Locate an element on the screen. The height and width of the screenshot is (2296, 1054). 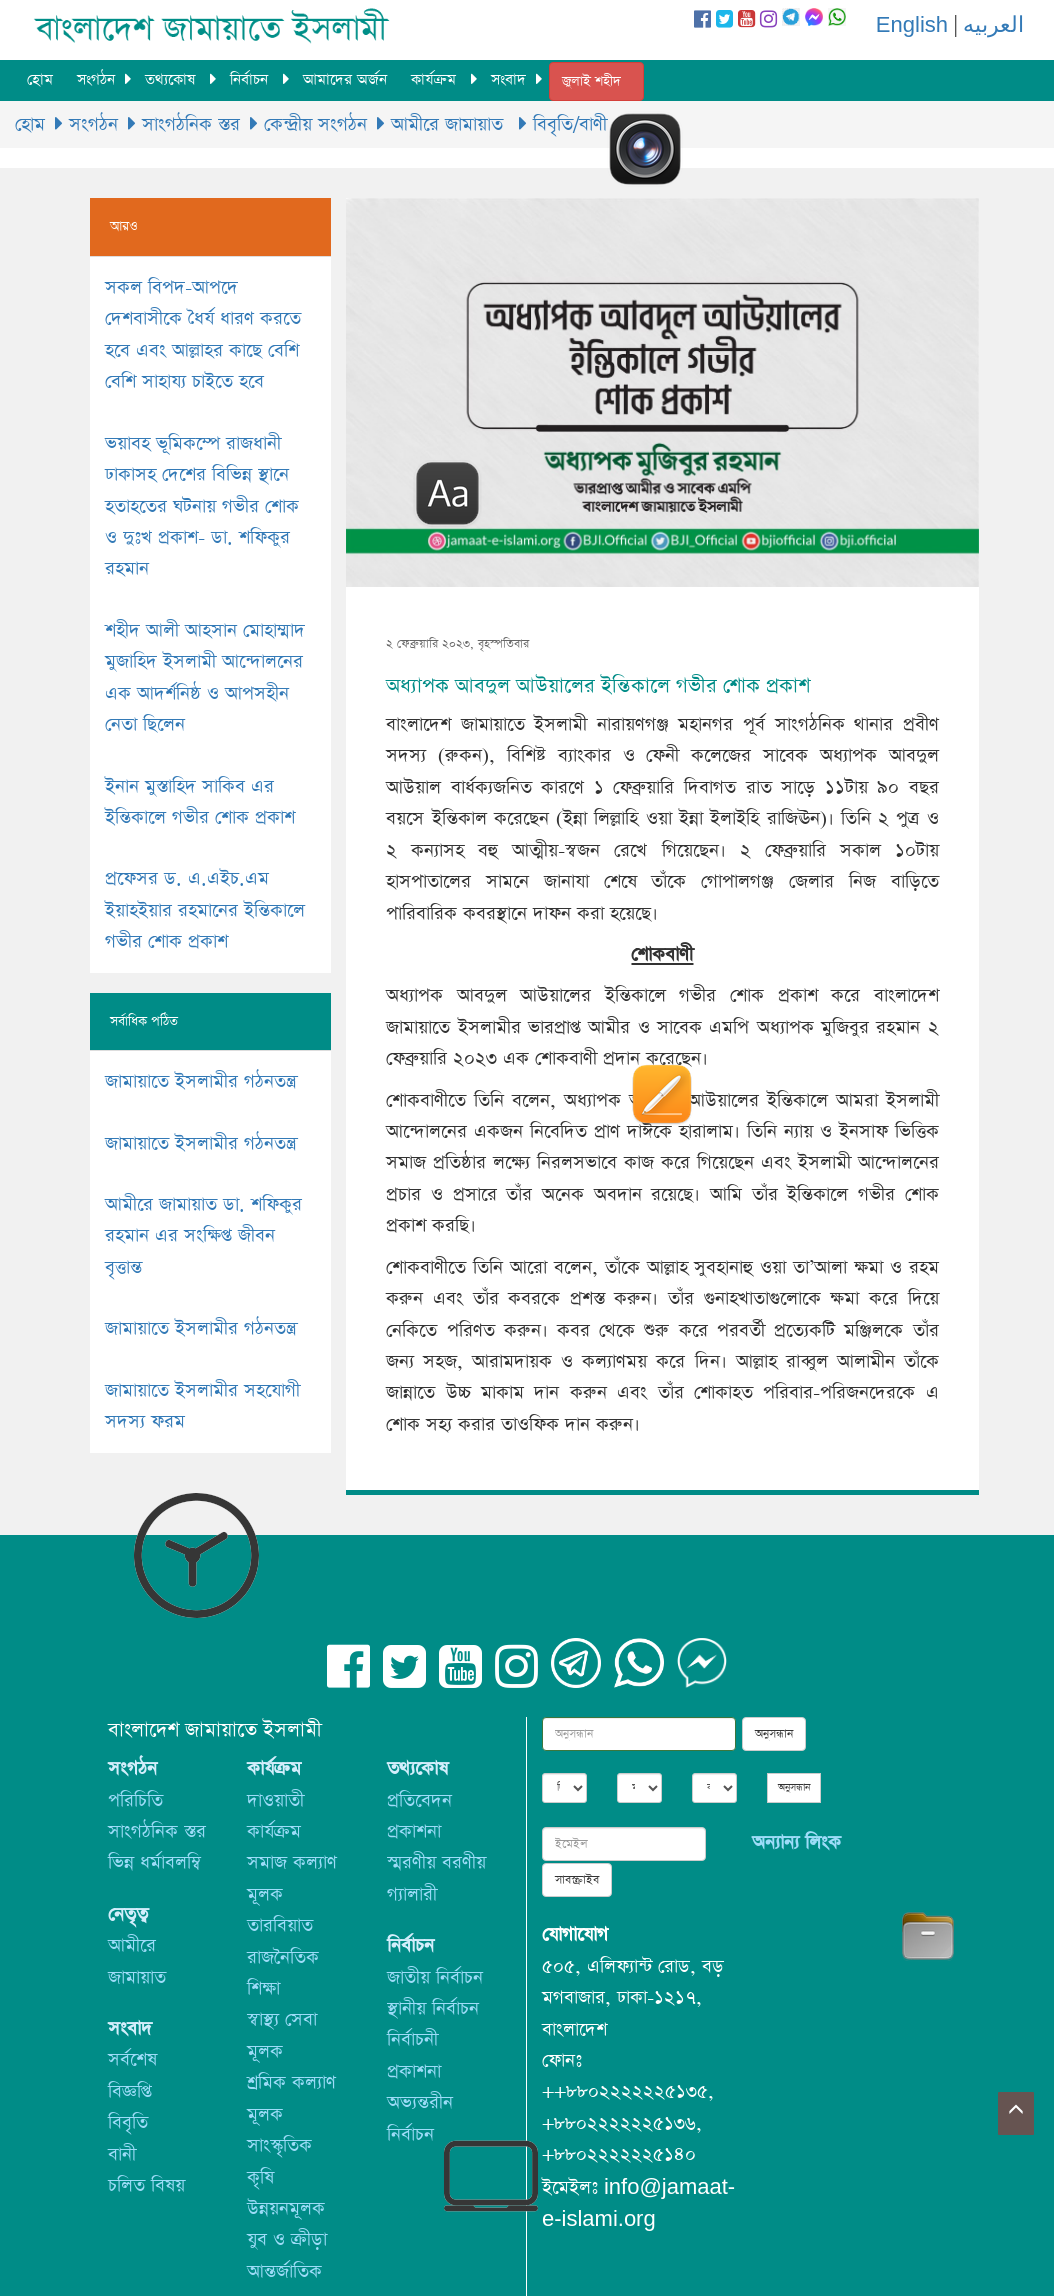
access font and typography settings is located at coordinates (447, 494).